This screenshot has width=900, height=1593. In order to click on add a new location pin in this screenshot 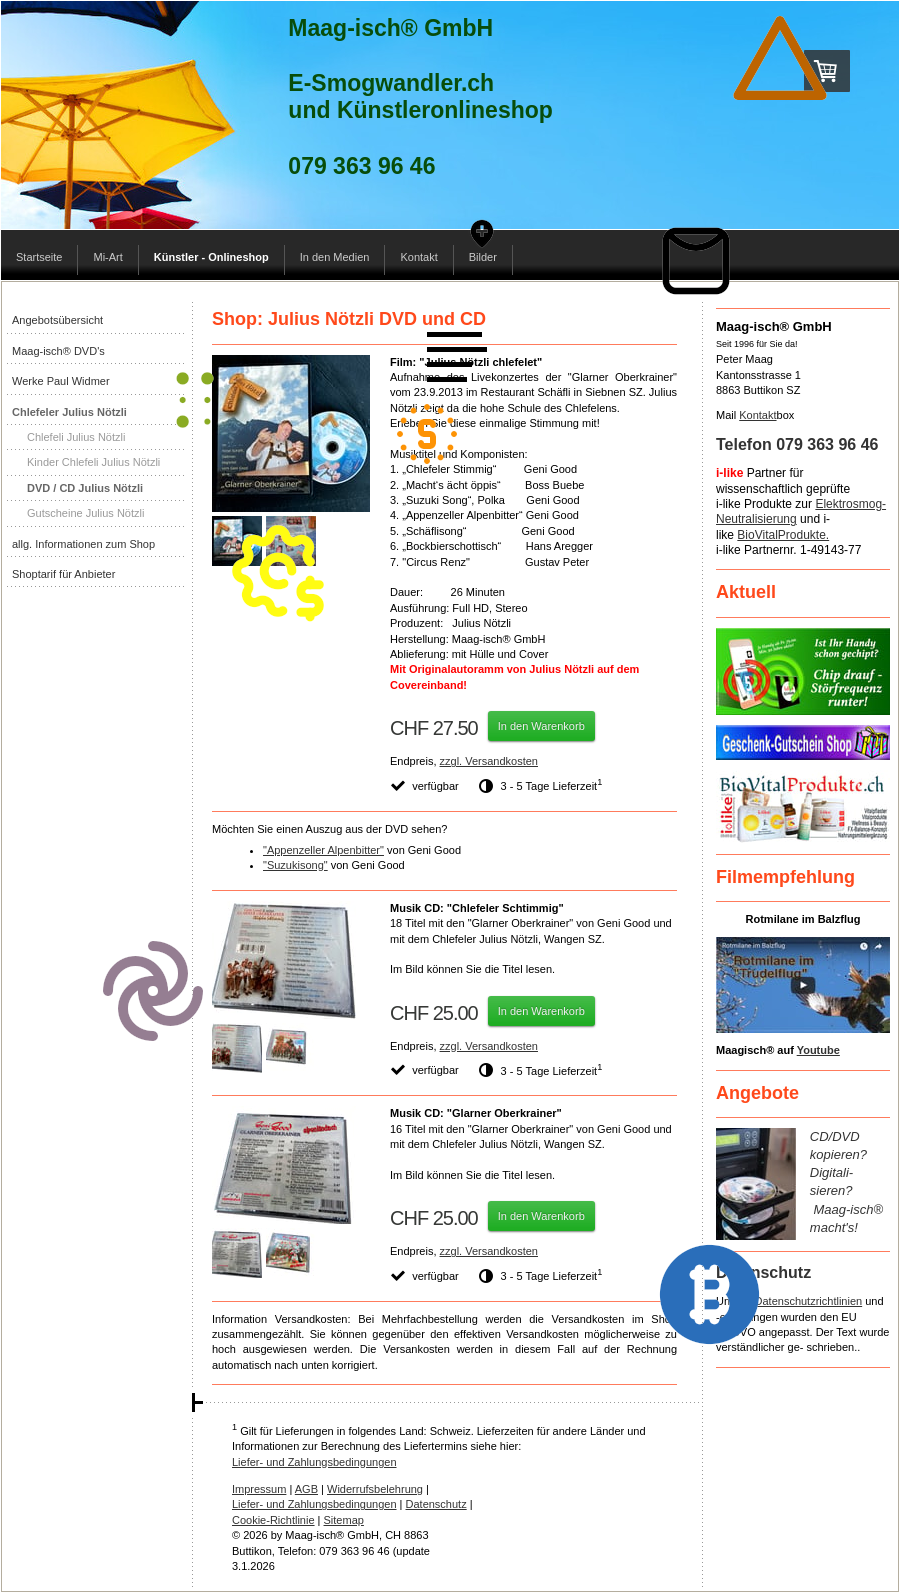, I will do `click(482, 234)`.